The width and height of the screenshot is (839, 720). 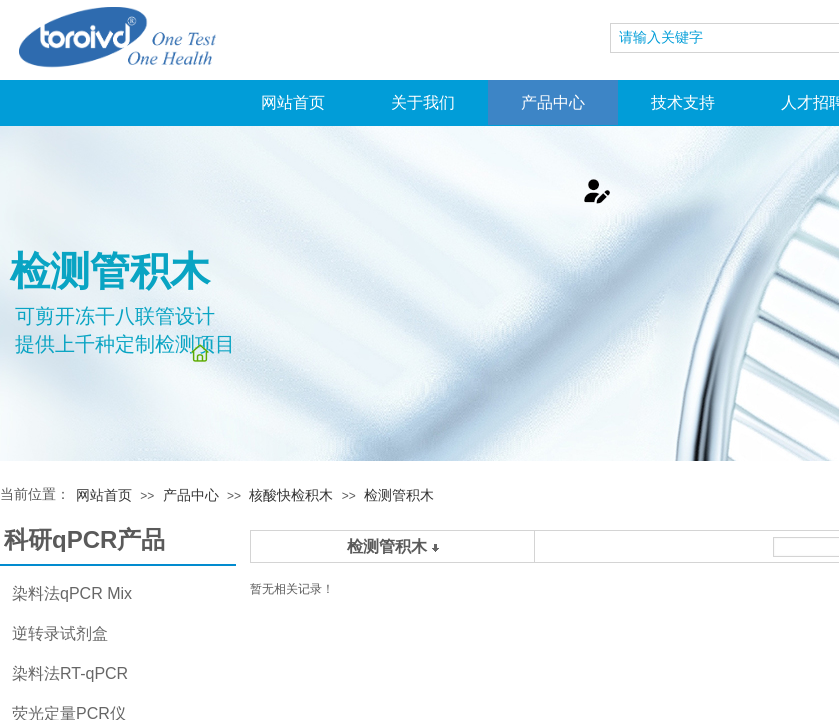 What do you see at coordinates (596, 190) in the screenshot?
I see `edit user profile` at bounding box center [596, 190].